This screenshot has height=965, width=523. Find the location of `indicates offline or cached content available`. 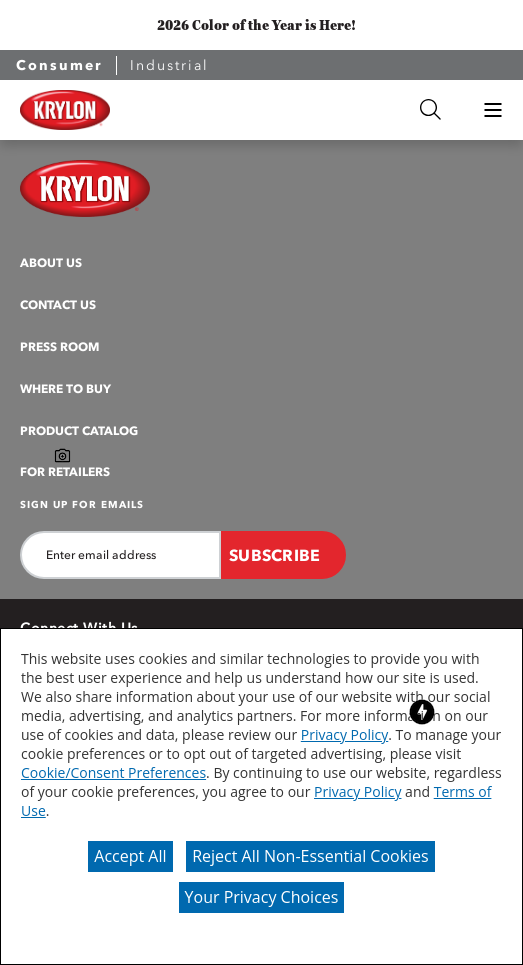

indicates offline or cached content available is located at coordinates (422, 712).